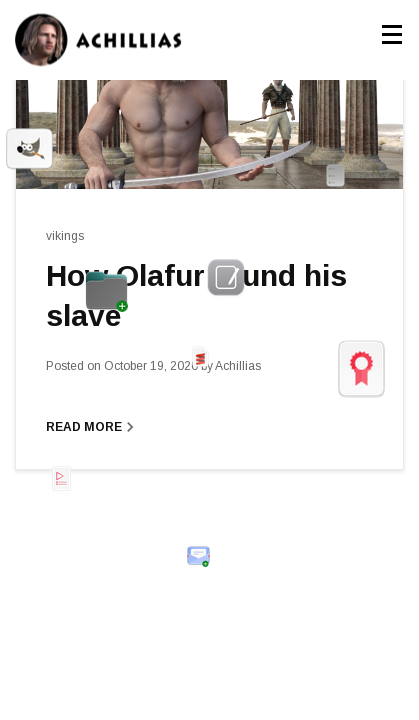 The height and width of the screenshot is (720, 419). Describe the element at coordinates (29, 147) in the screenshot. I see `open a GIMP project file` at that location.